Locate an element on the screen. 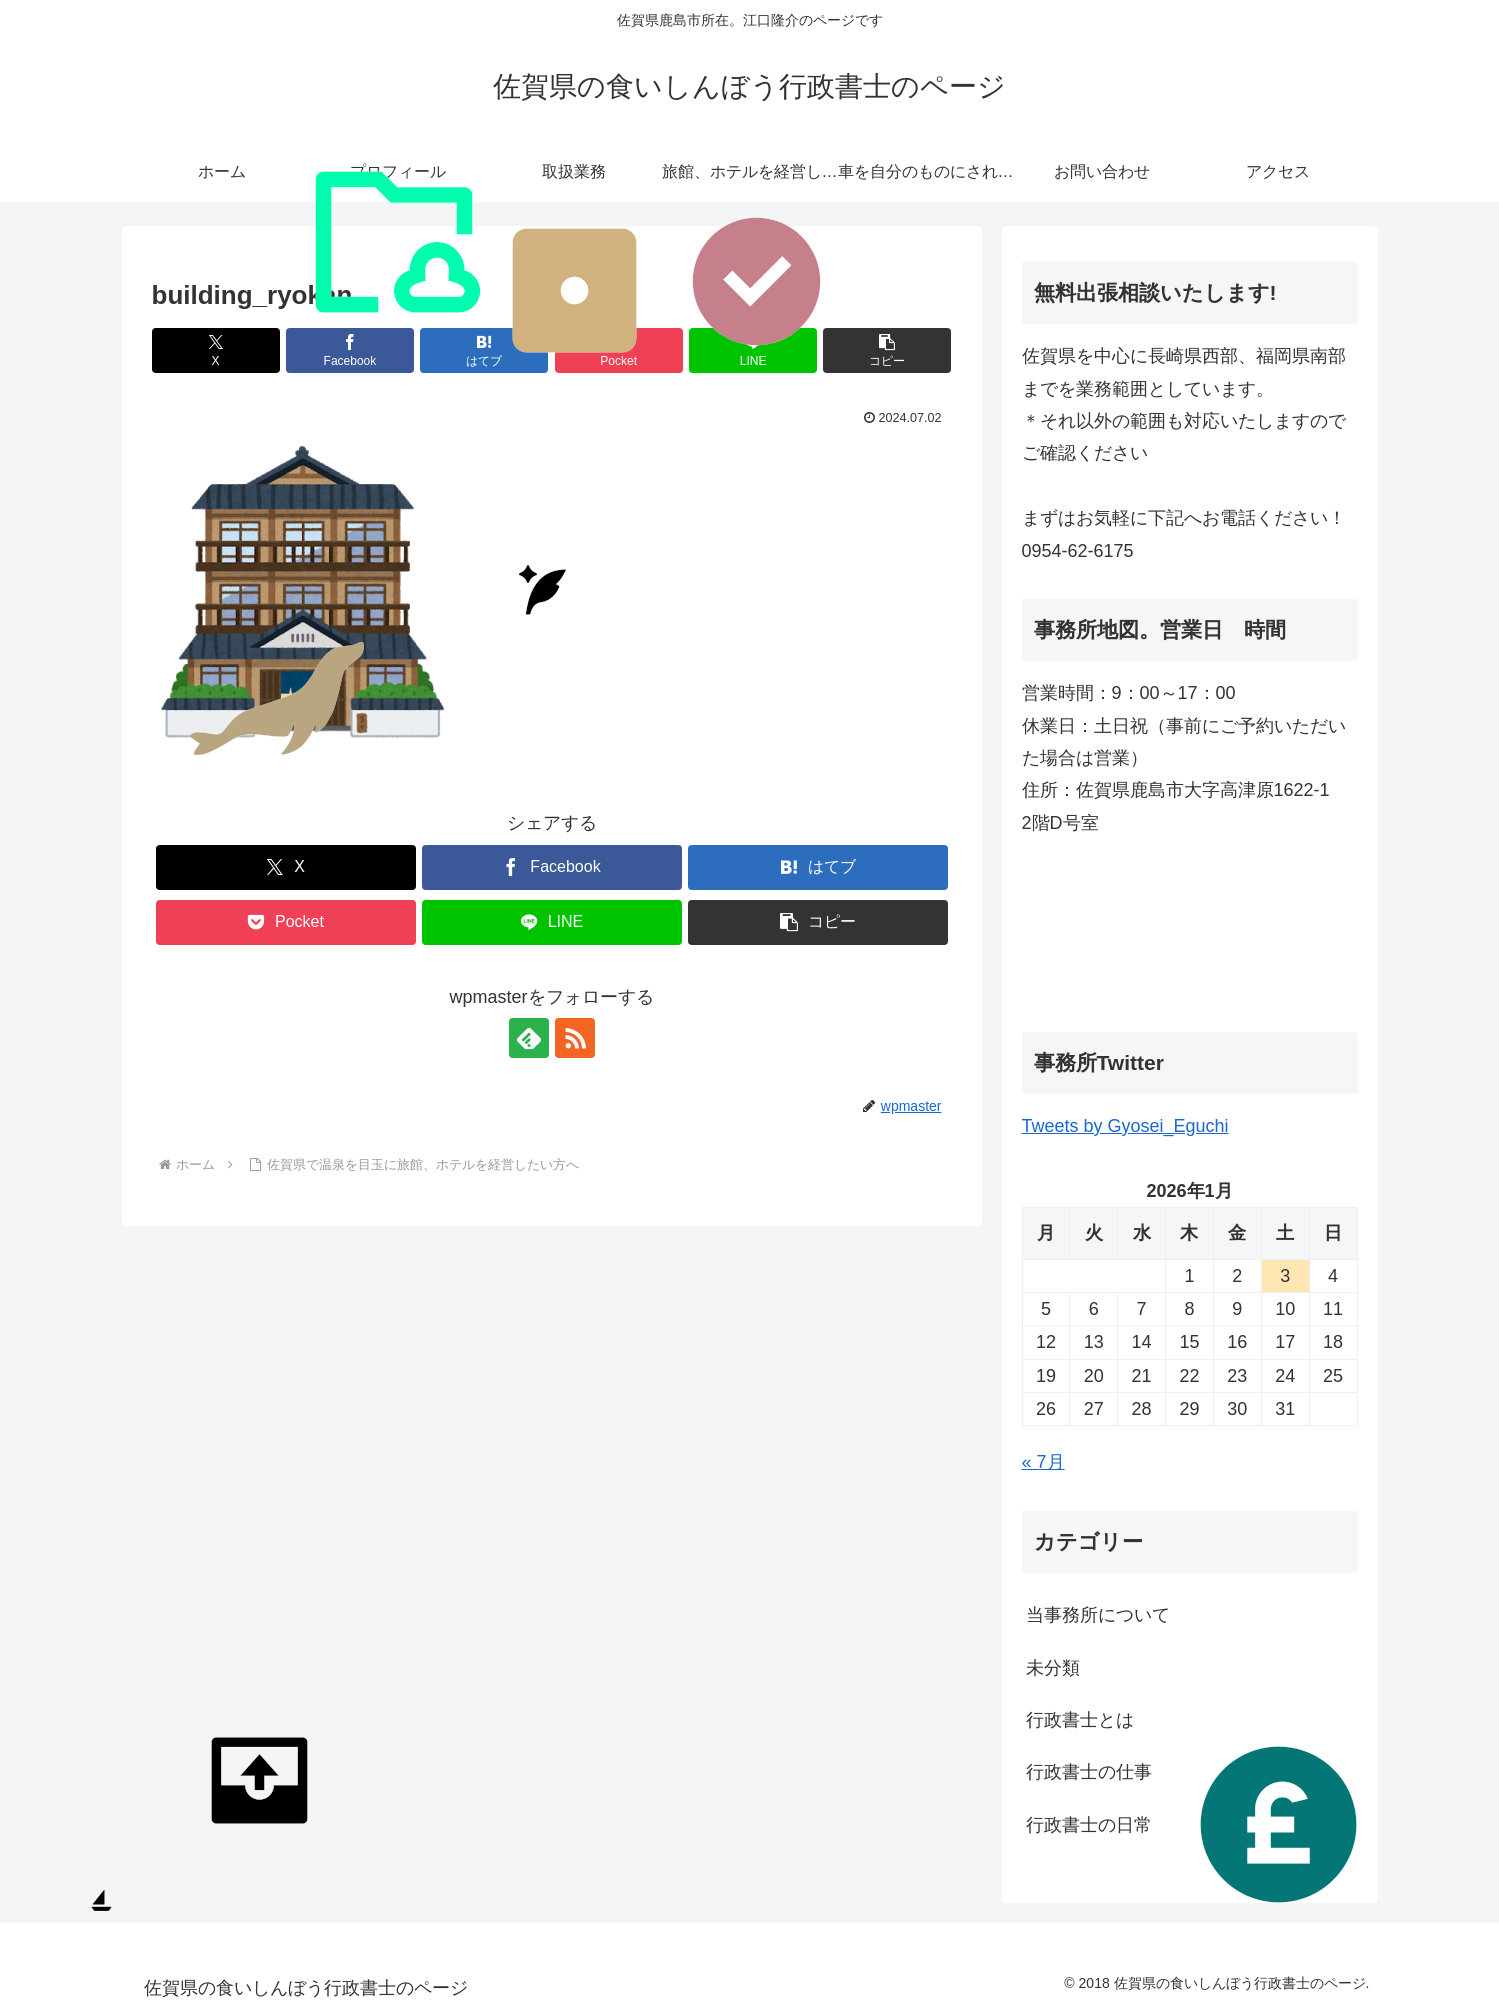 This screenshot has width=1499, height=2013. indicates a completed or successful action is located at coordinates (756, 281).